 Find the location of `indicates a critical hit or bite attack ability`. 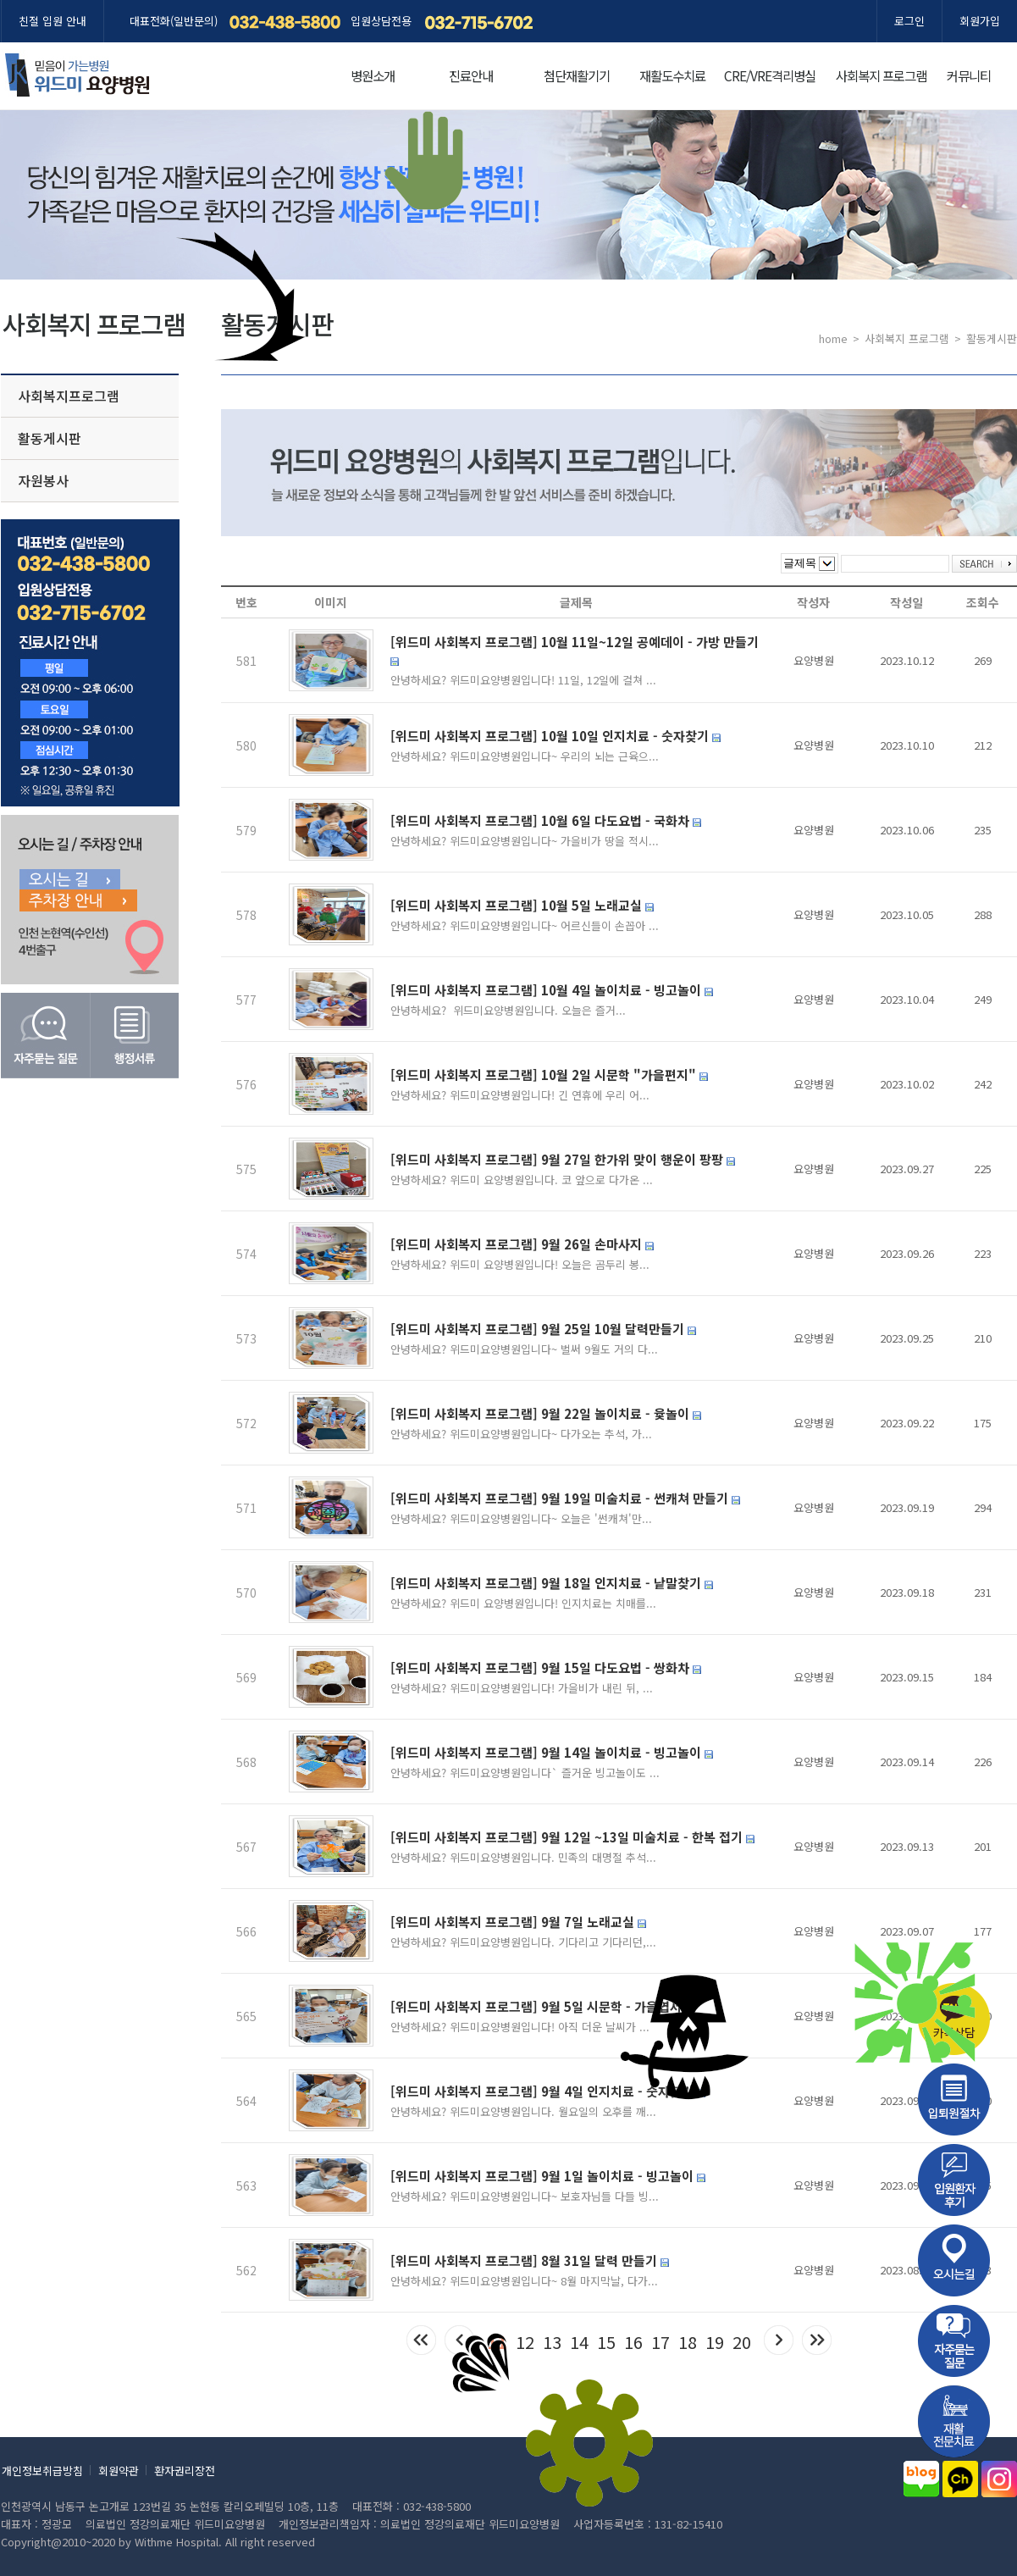

indicates a critical hit or bite attack ability is located at coordinates (684, 2038).